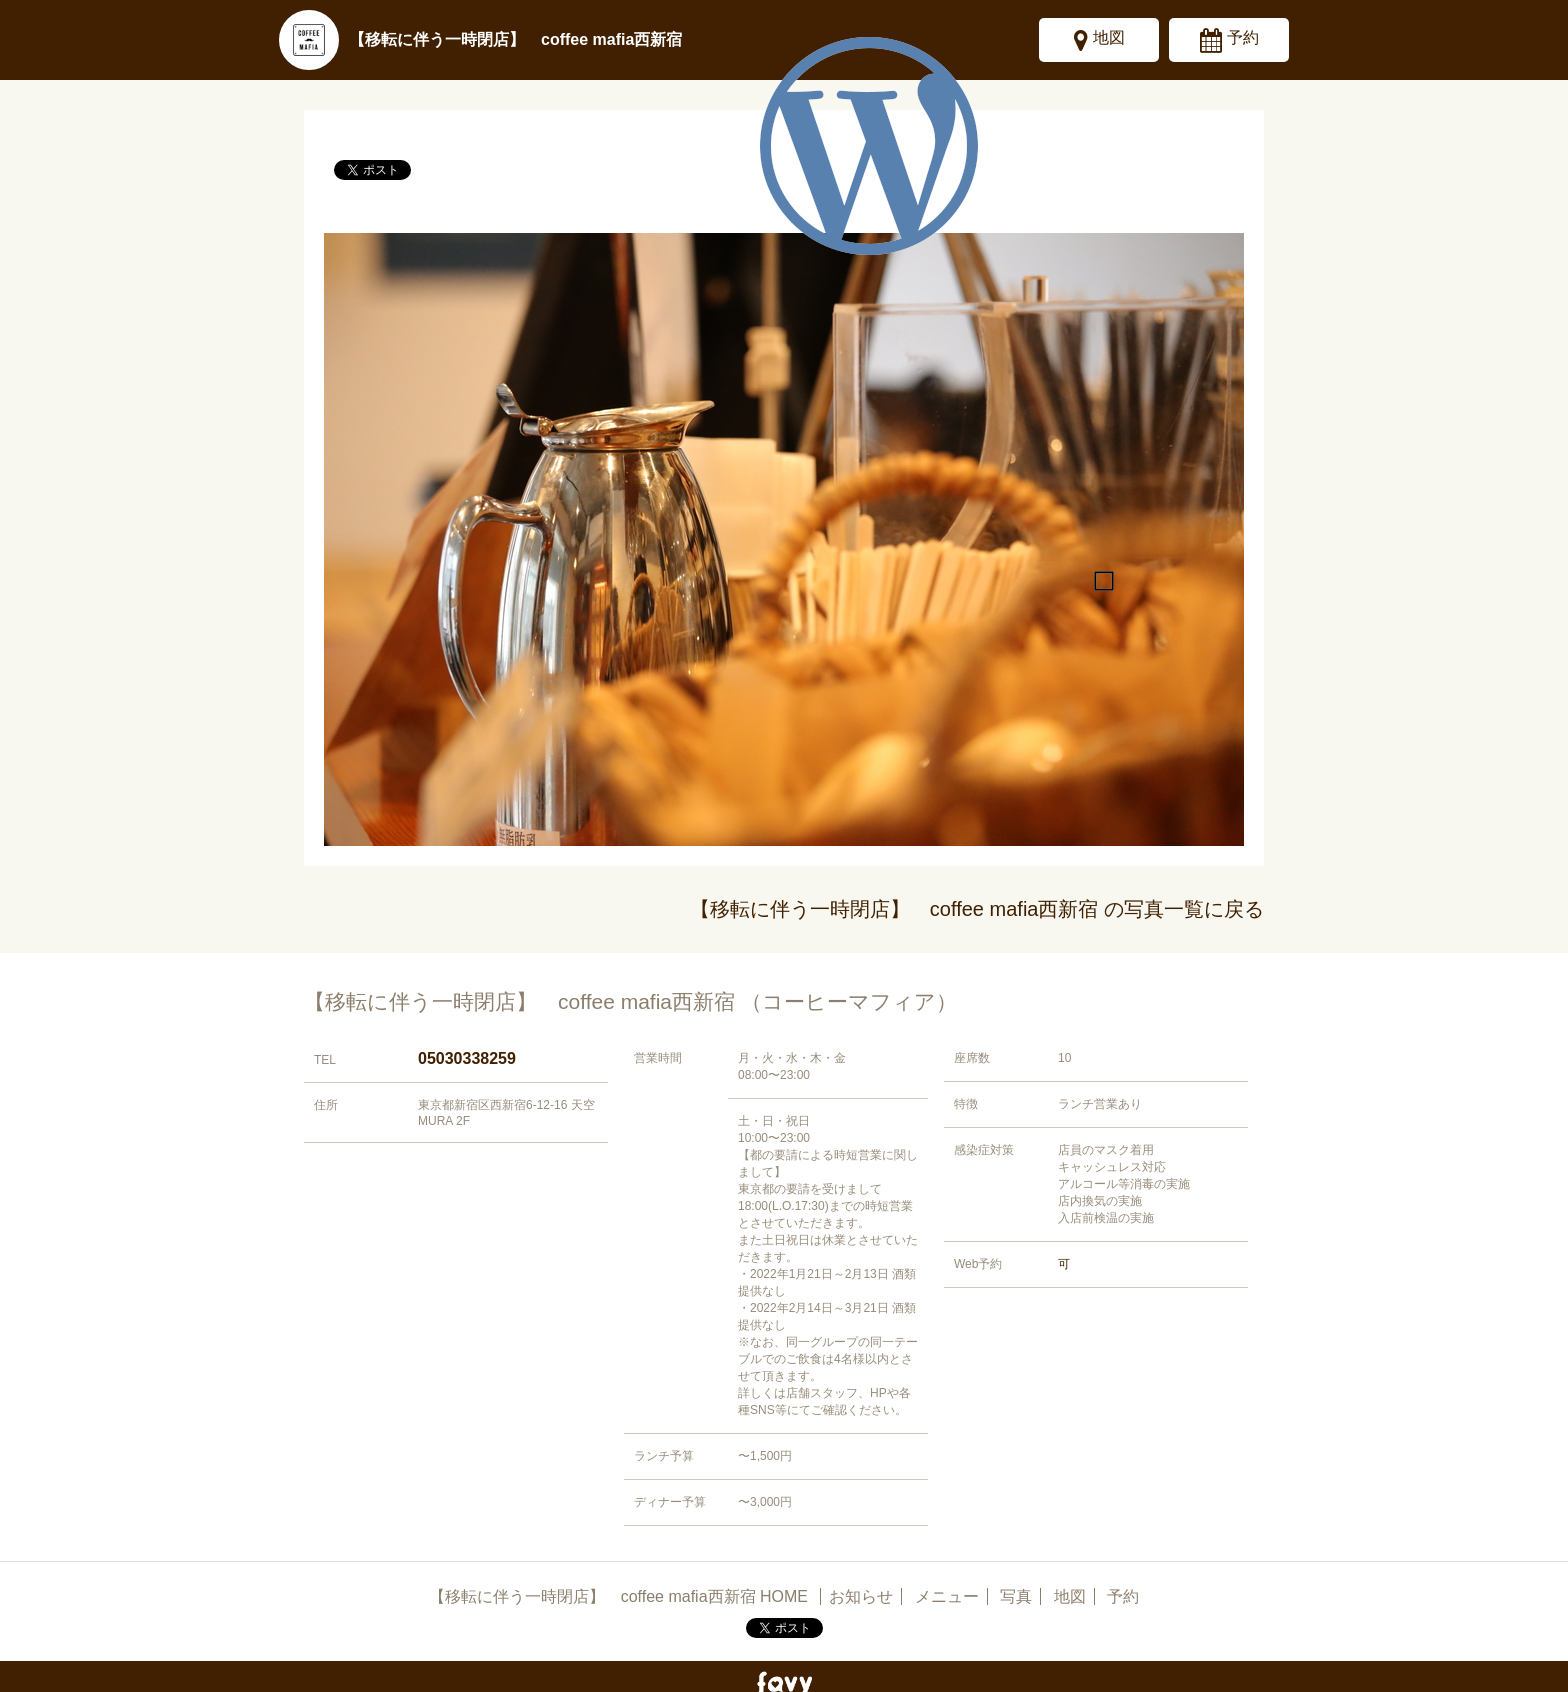 The image size is (1568, 1692). What do you see at coordinates (1104, 581) in the screenshot?
I see `an unchecked checkbox awaiting selection` at bounding box center [1104, 581].